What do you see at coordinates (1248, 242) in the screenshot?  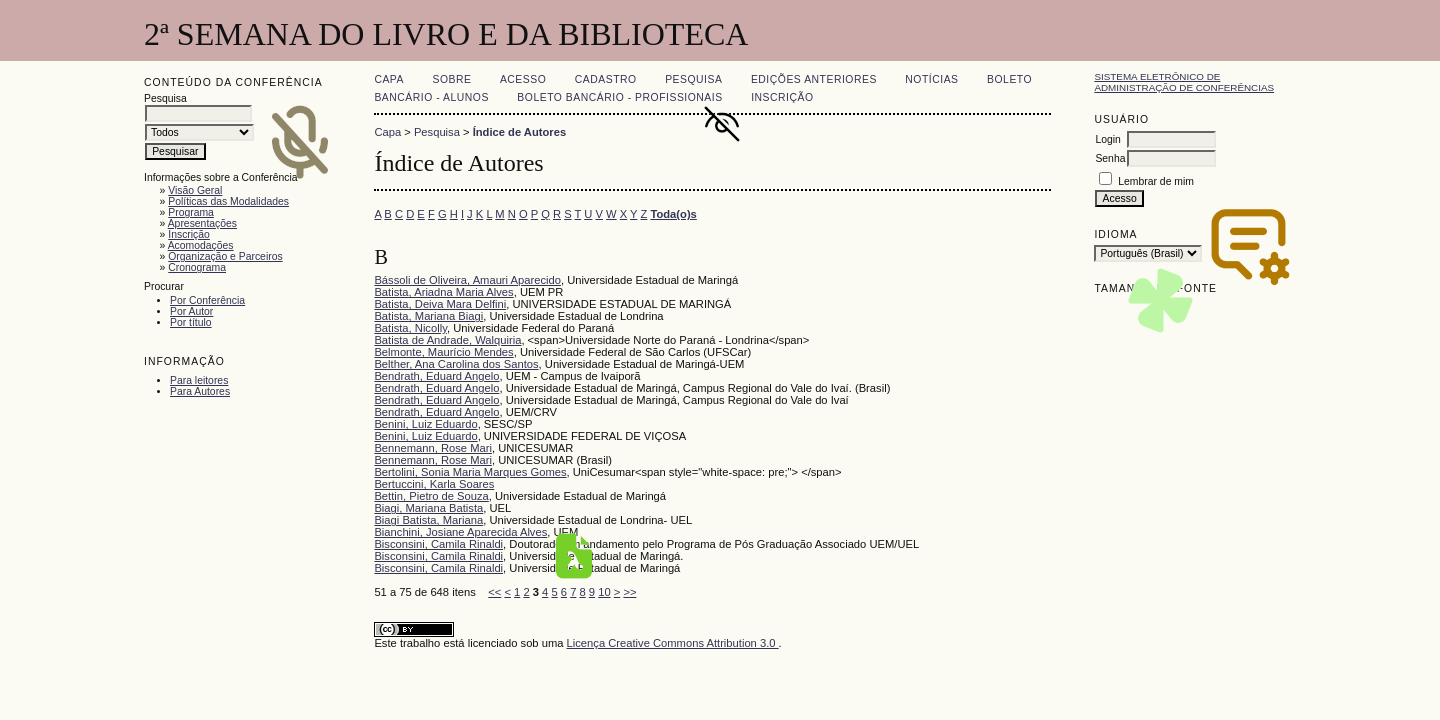 I see `access message settings` at bounding box center [1248, 242].